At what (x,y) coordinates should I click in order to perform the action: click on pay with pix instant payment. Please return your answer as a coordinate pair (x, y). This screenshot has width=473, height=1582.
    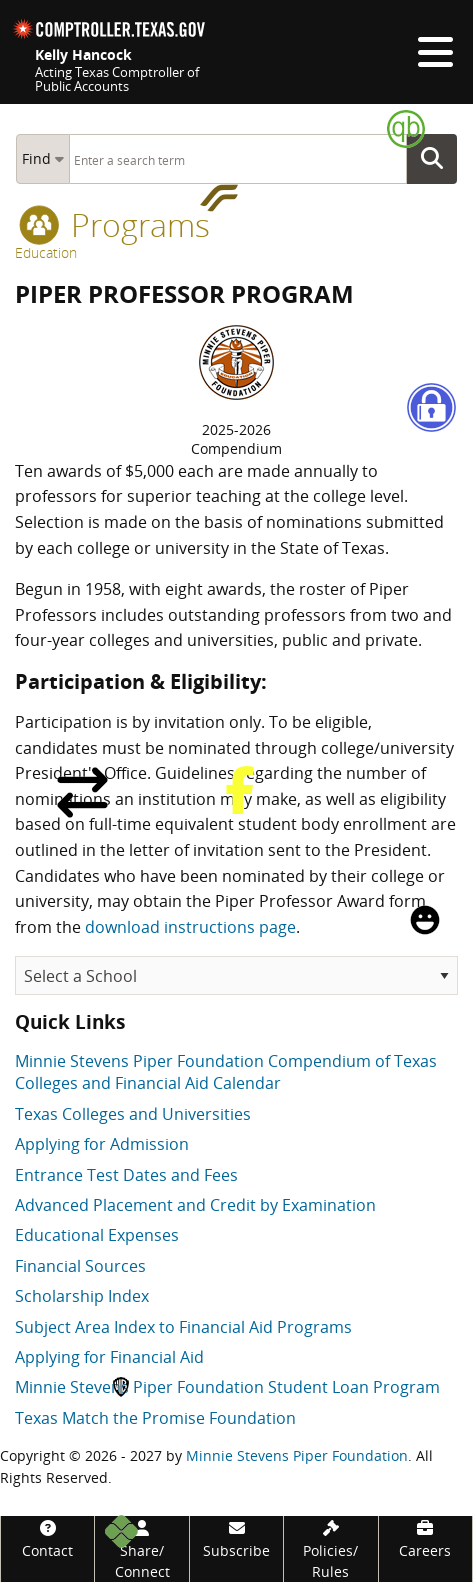
    Looking at the image, I should click on (121, 1531).